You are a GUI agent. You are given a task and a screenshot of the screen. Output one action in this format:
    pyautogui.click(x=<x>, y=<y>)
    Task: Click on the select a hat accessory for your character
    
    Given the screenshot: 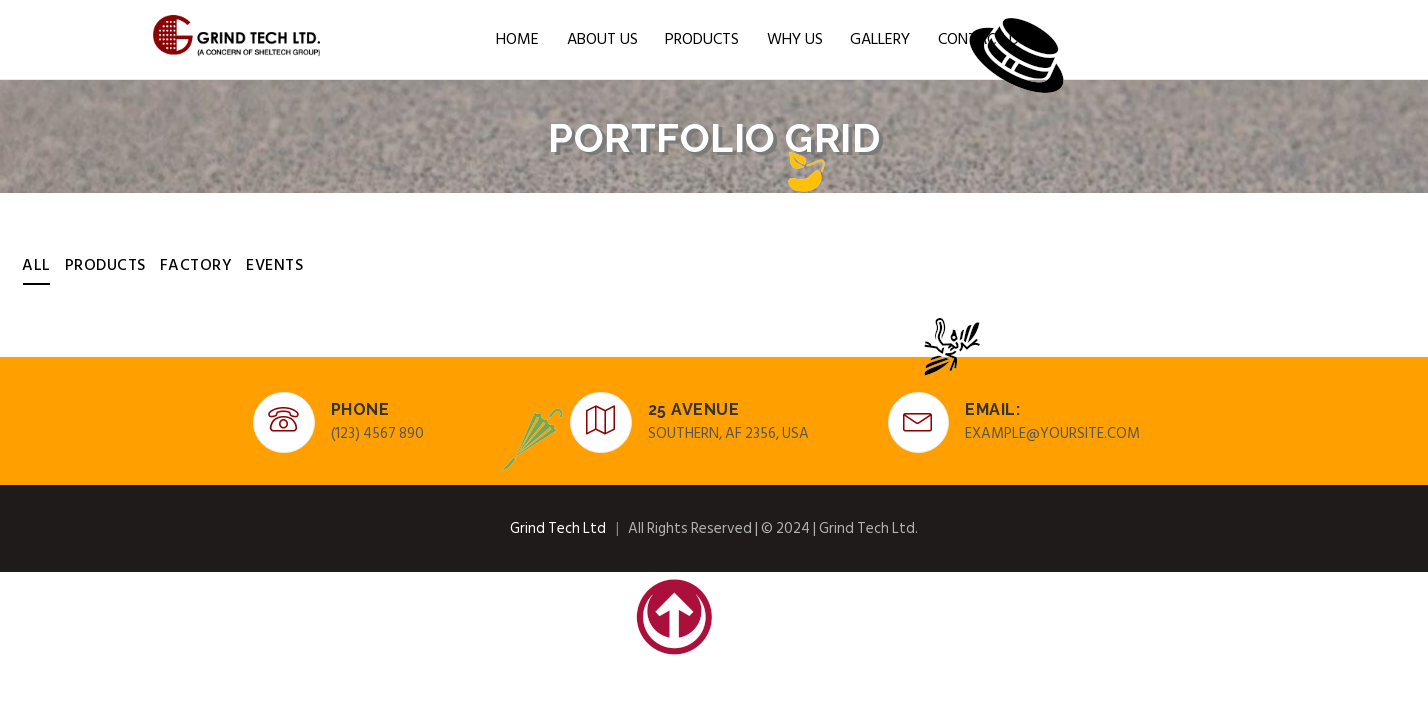 What is the action you would take?
    pyautogui.click(x=1016, y=55)
    